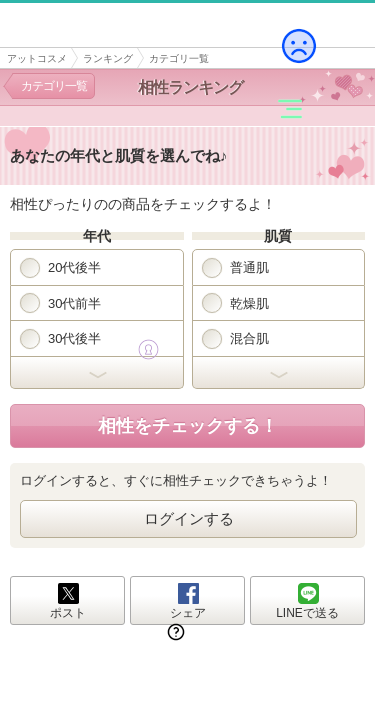  Describe the element at coordinates (290, 109) in the screenshot. I see `align text to the right` at that location.